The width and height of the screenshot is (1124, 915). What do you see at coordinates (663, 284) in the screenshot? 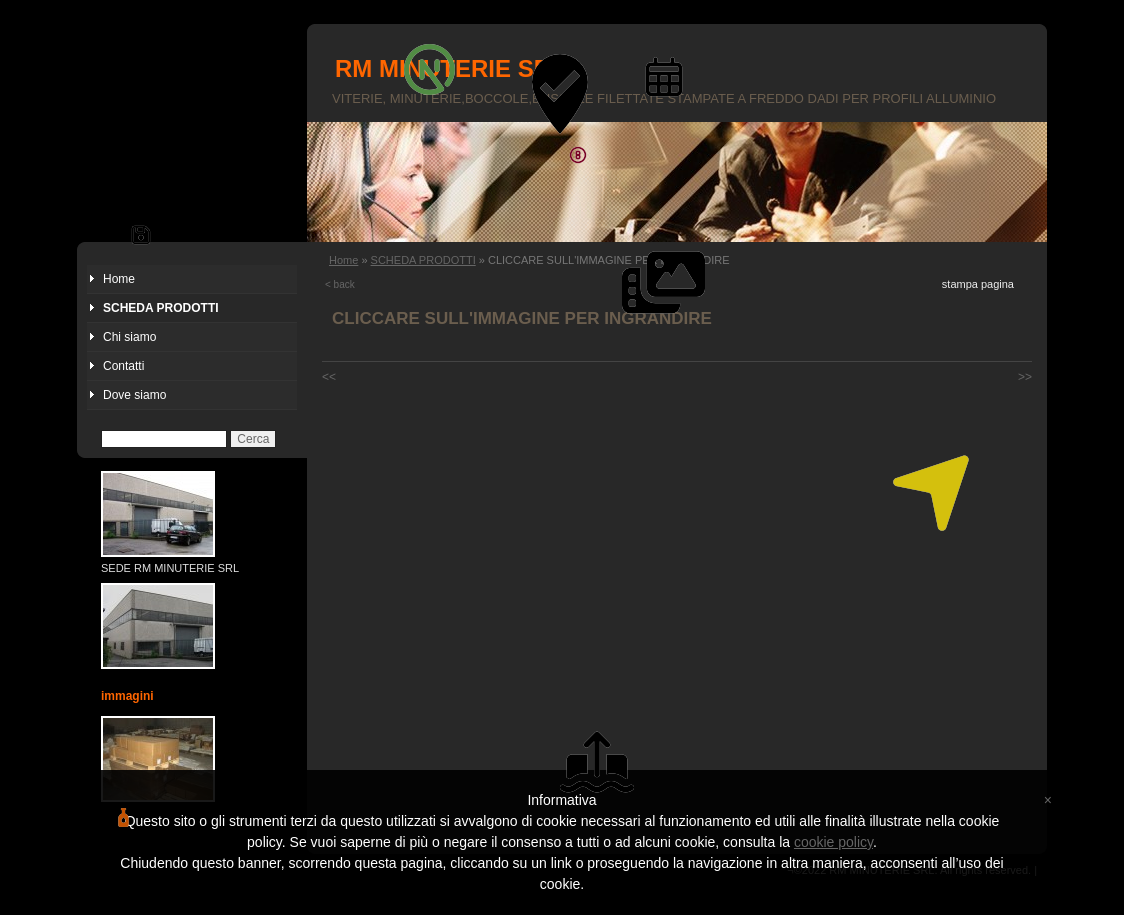
I see `access photo and video gallery` at bounding box center [663, 284].